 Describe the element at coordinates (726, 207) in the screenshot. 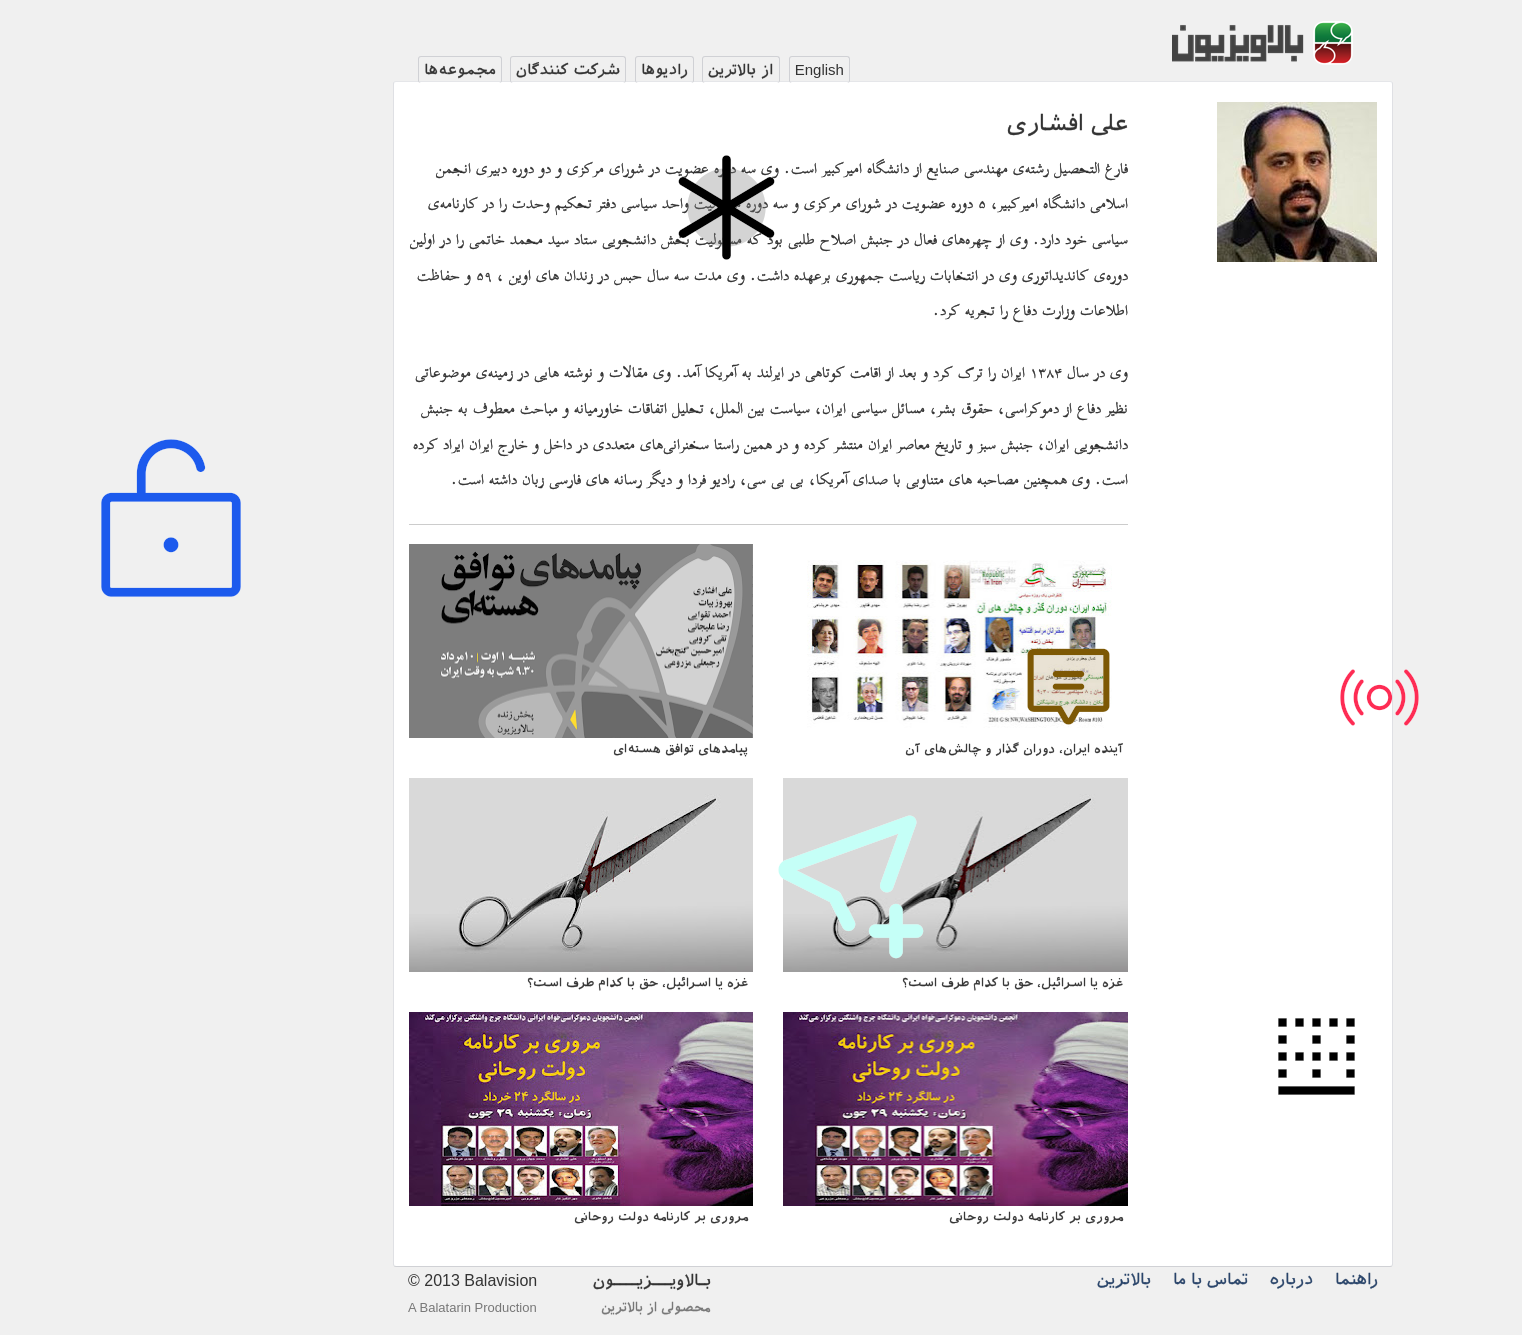

I see `indicates a required field in a form` at that location.